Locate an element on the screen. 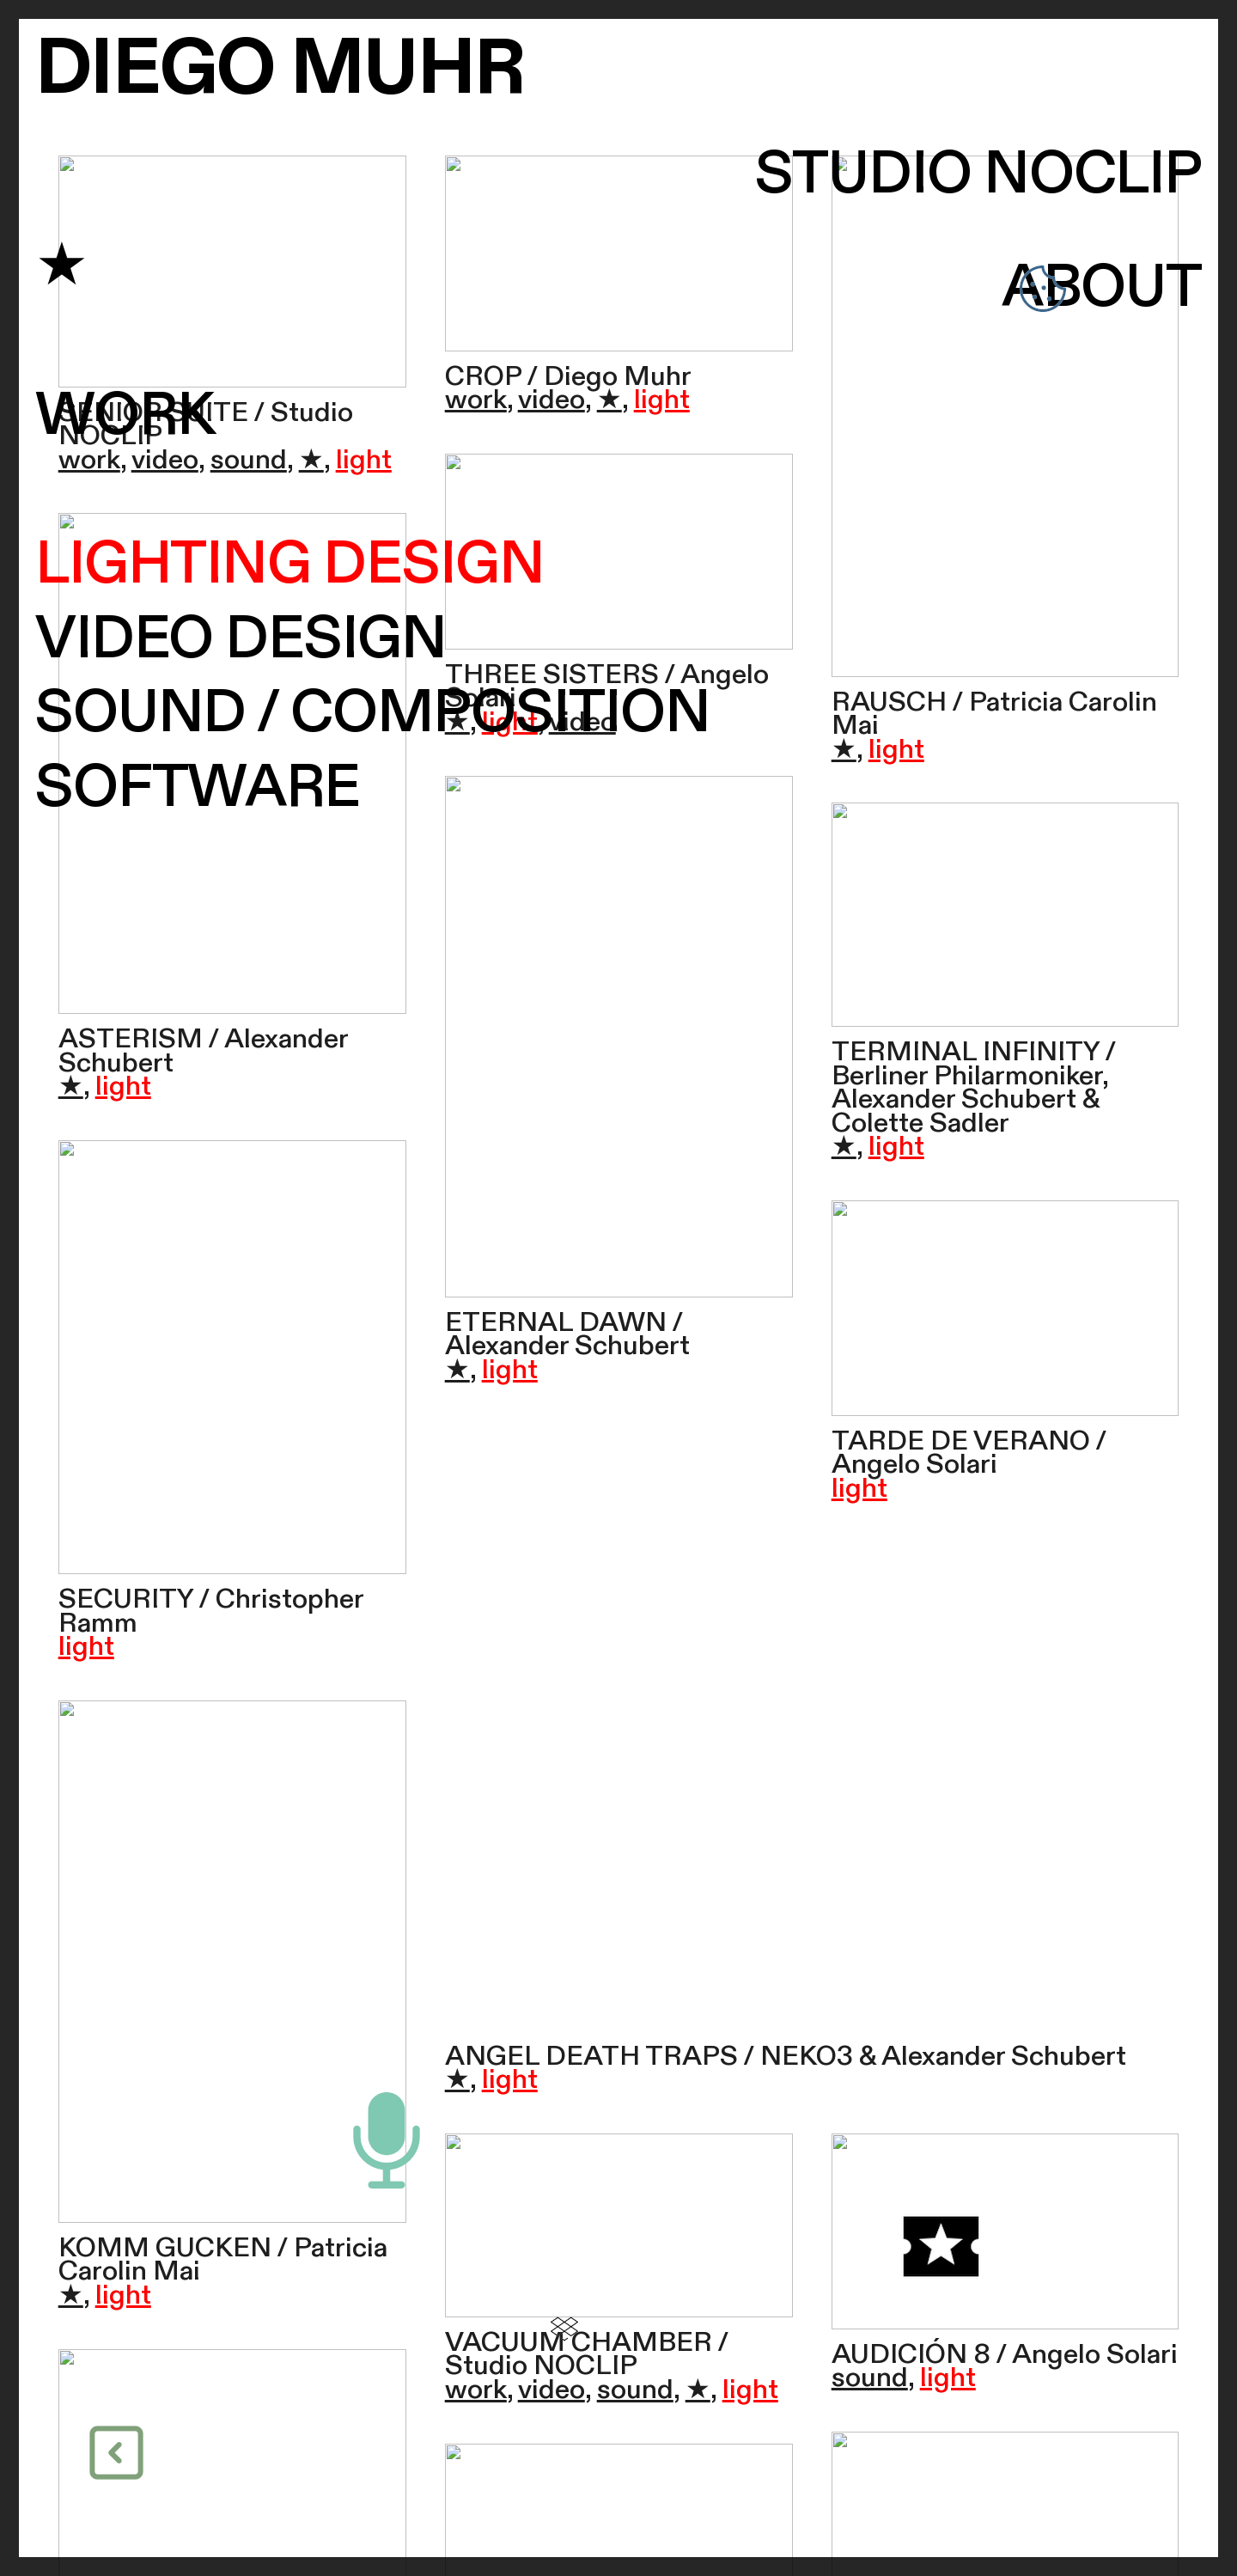  access dropbox cloud storage is located at coordinates (564, 2328).